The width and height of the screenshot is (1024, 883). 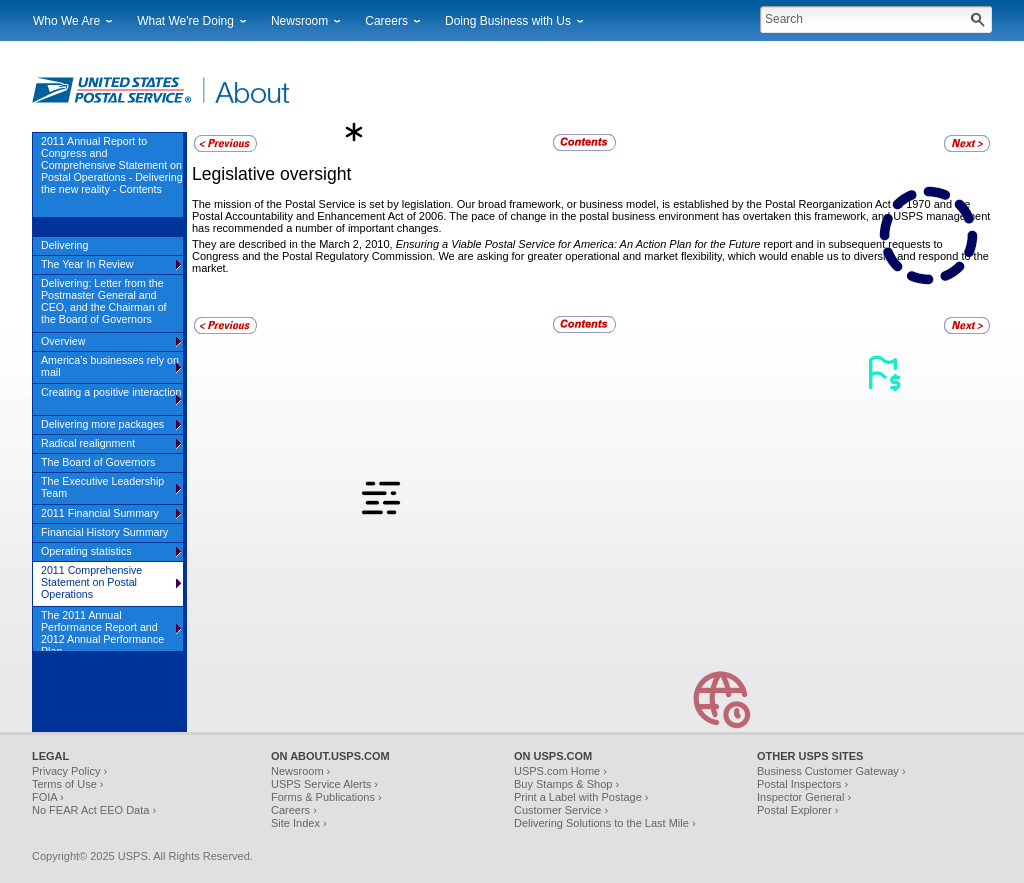 What do you see at coordinates (883, 372) in the screenshot?
I see `flag a financial transaction or payment` at bounding box center [883, 372].